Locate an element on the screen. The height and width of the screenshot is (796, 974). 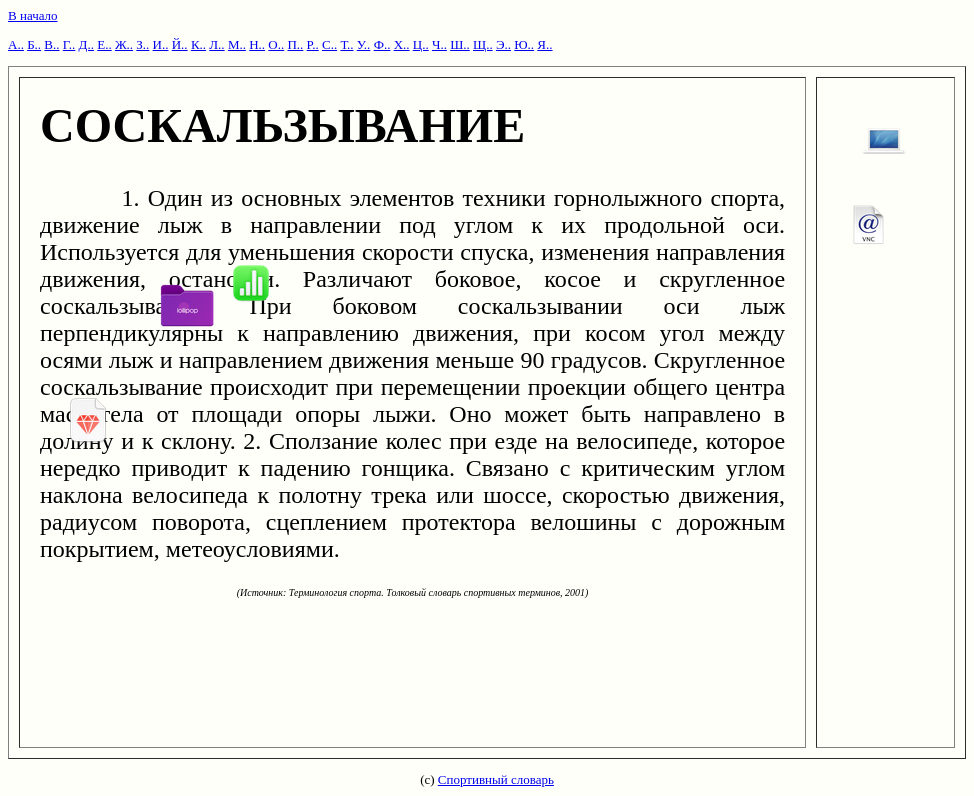
indicates this mac device in system preferences is located at coordinates (884, 139).